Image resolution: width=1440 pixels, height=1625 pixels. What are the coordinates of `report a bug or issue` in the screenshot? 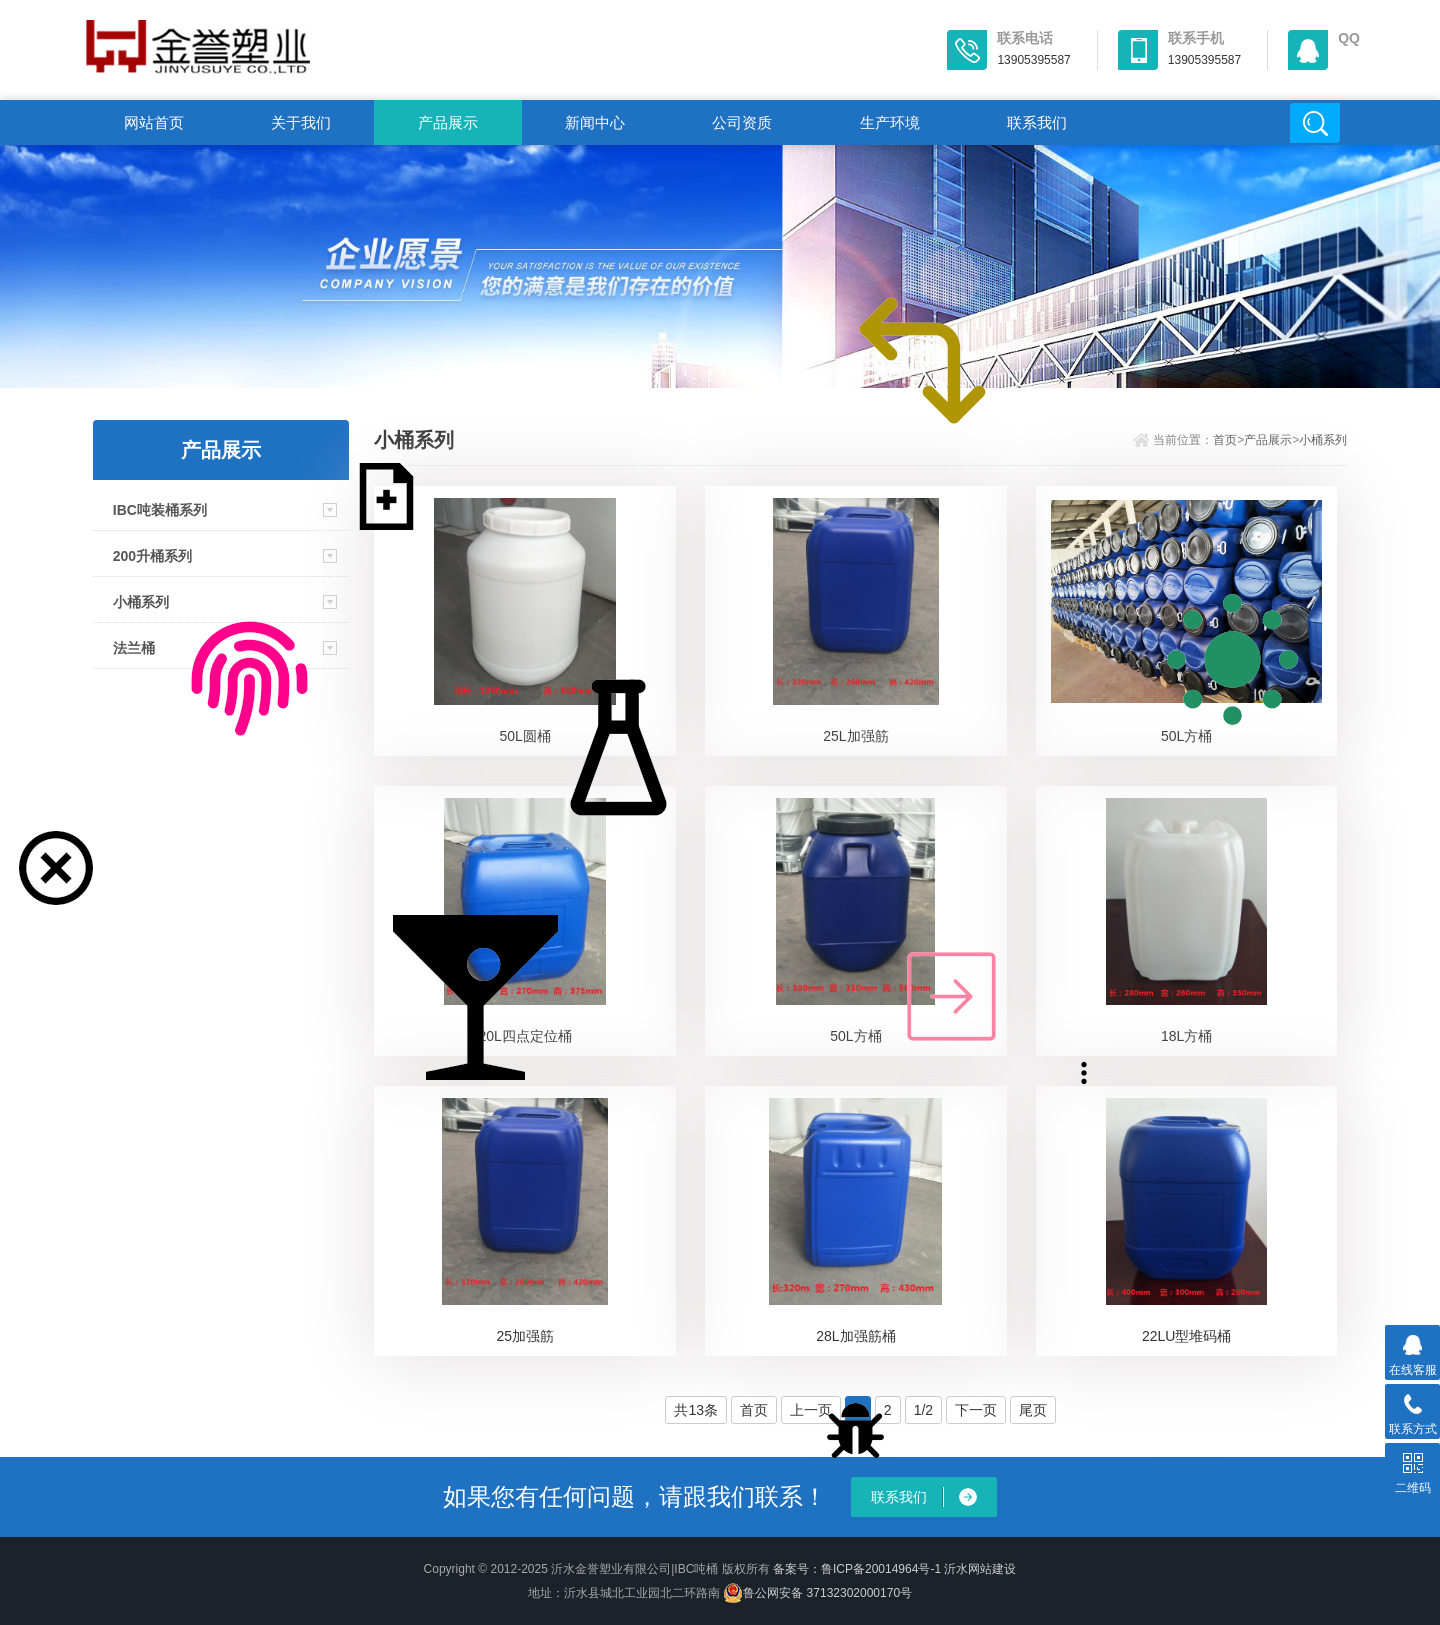 It's located at (855, 1431).